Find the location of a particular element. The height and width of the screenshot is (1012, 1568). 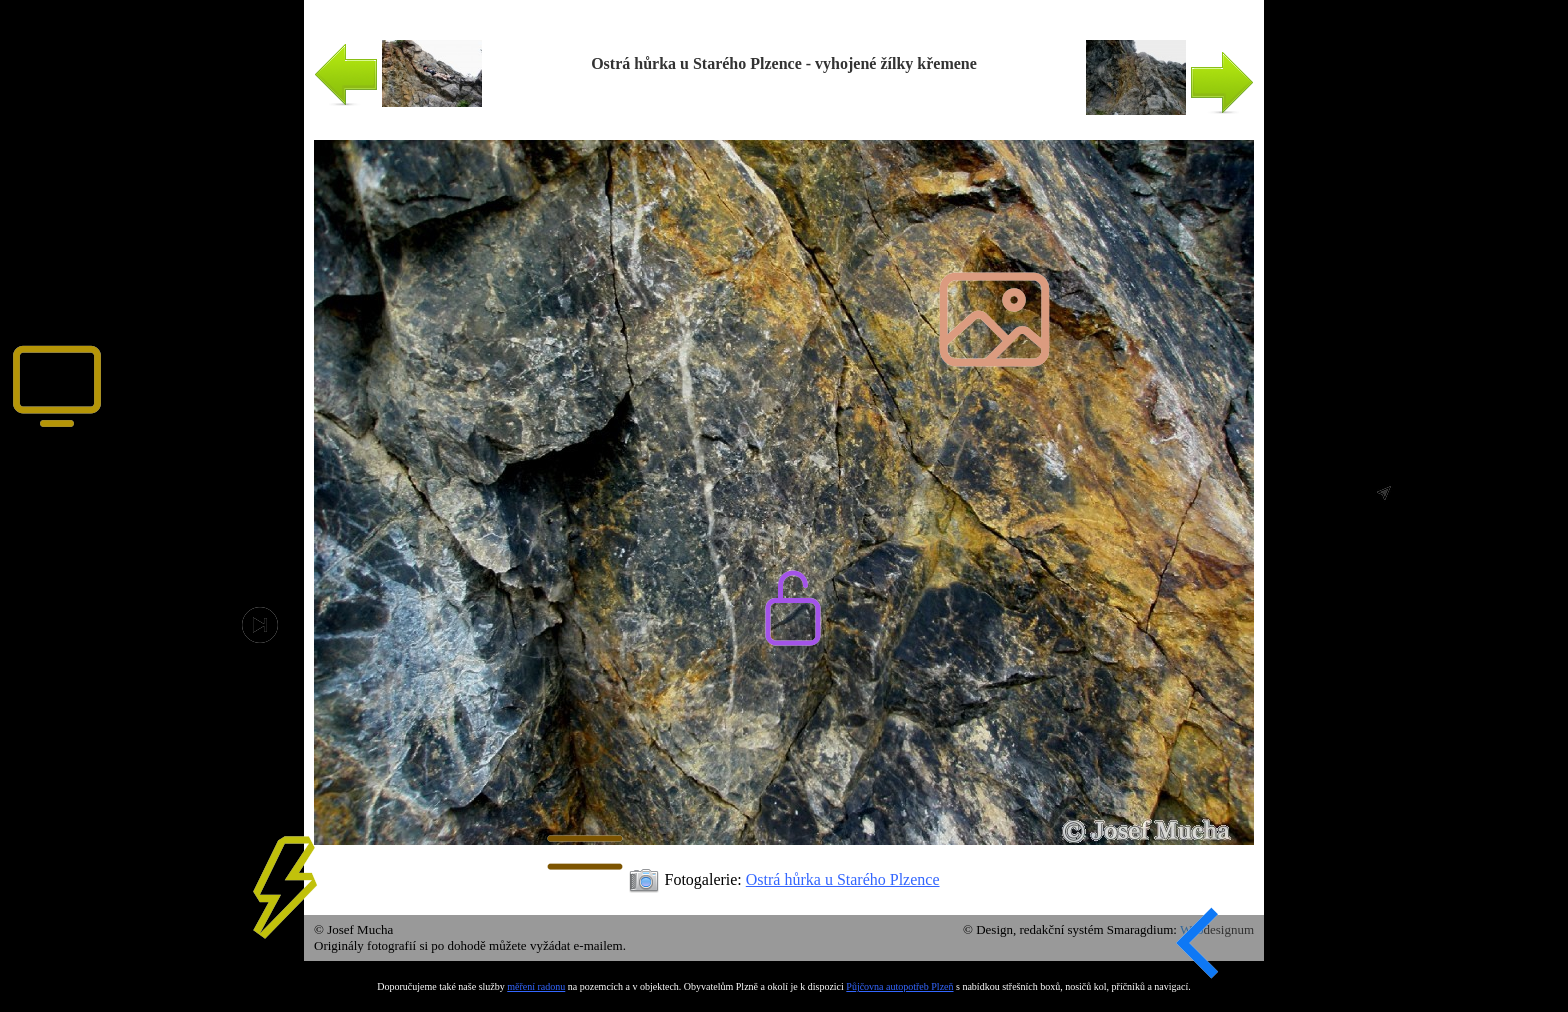

view image or photo is located at coordinates (994, 319).